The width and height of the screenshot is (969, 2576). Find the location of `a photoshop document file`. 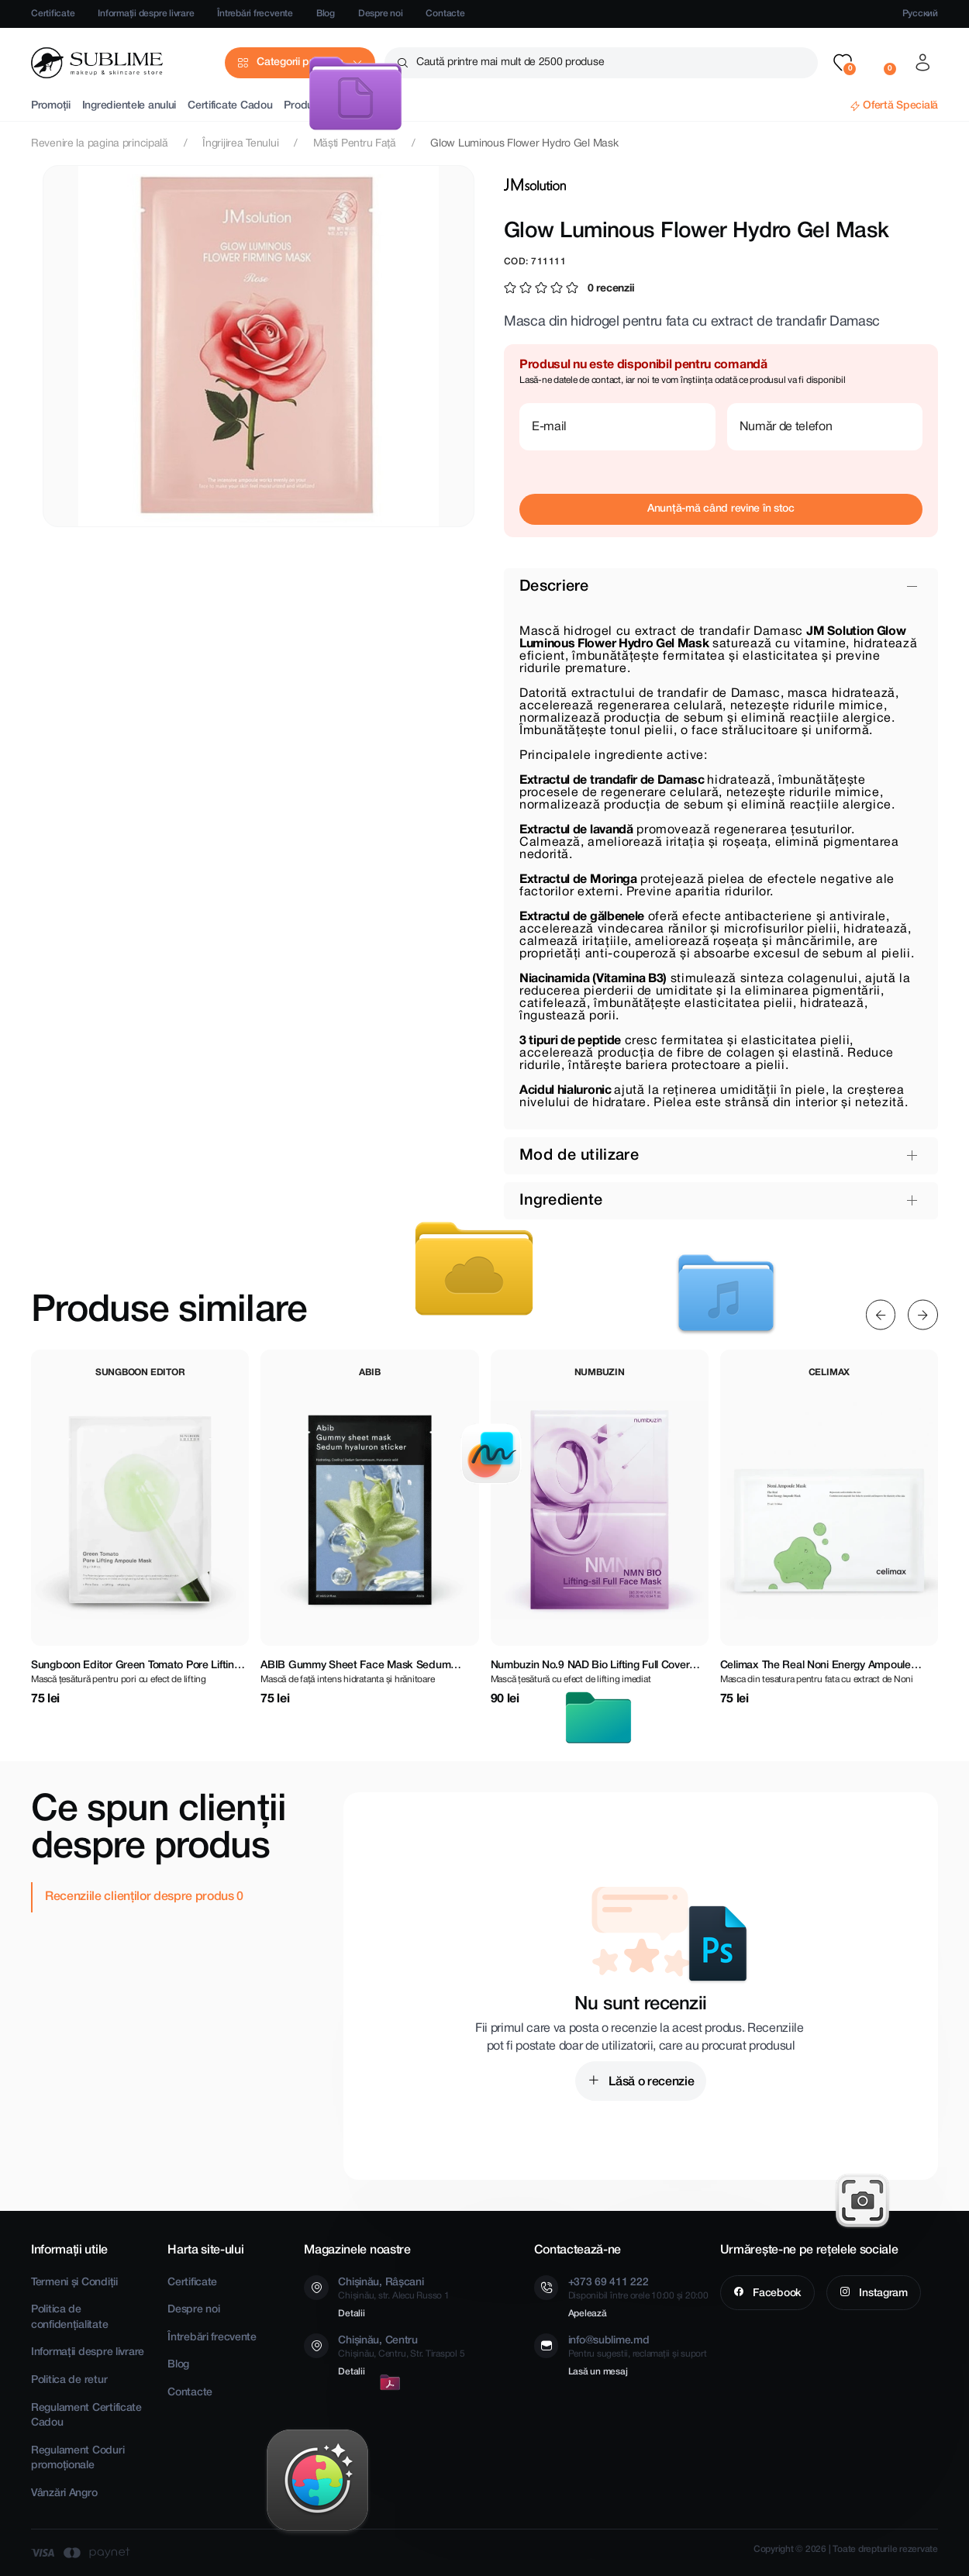

a photoshop document file is located at coordinates (718, 1943).